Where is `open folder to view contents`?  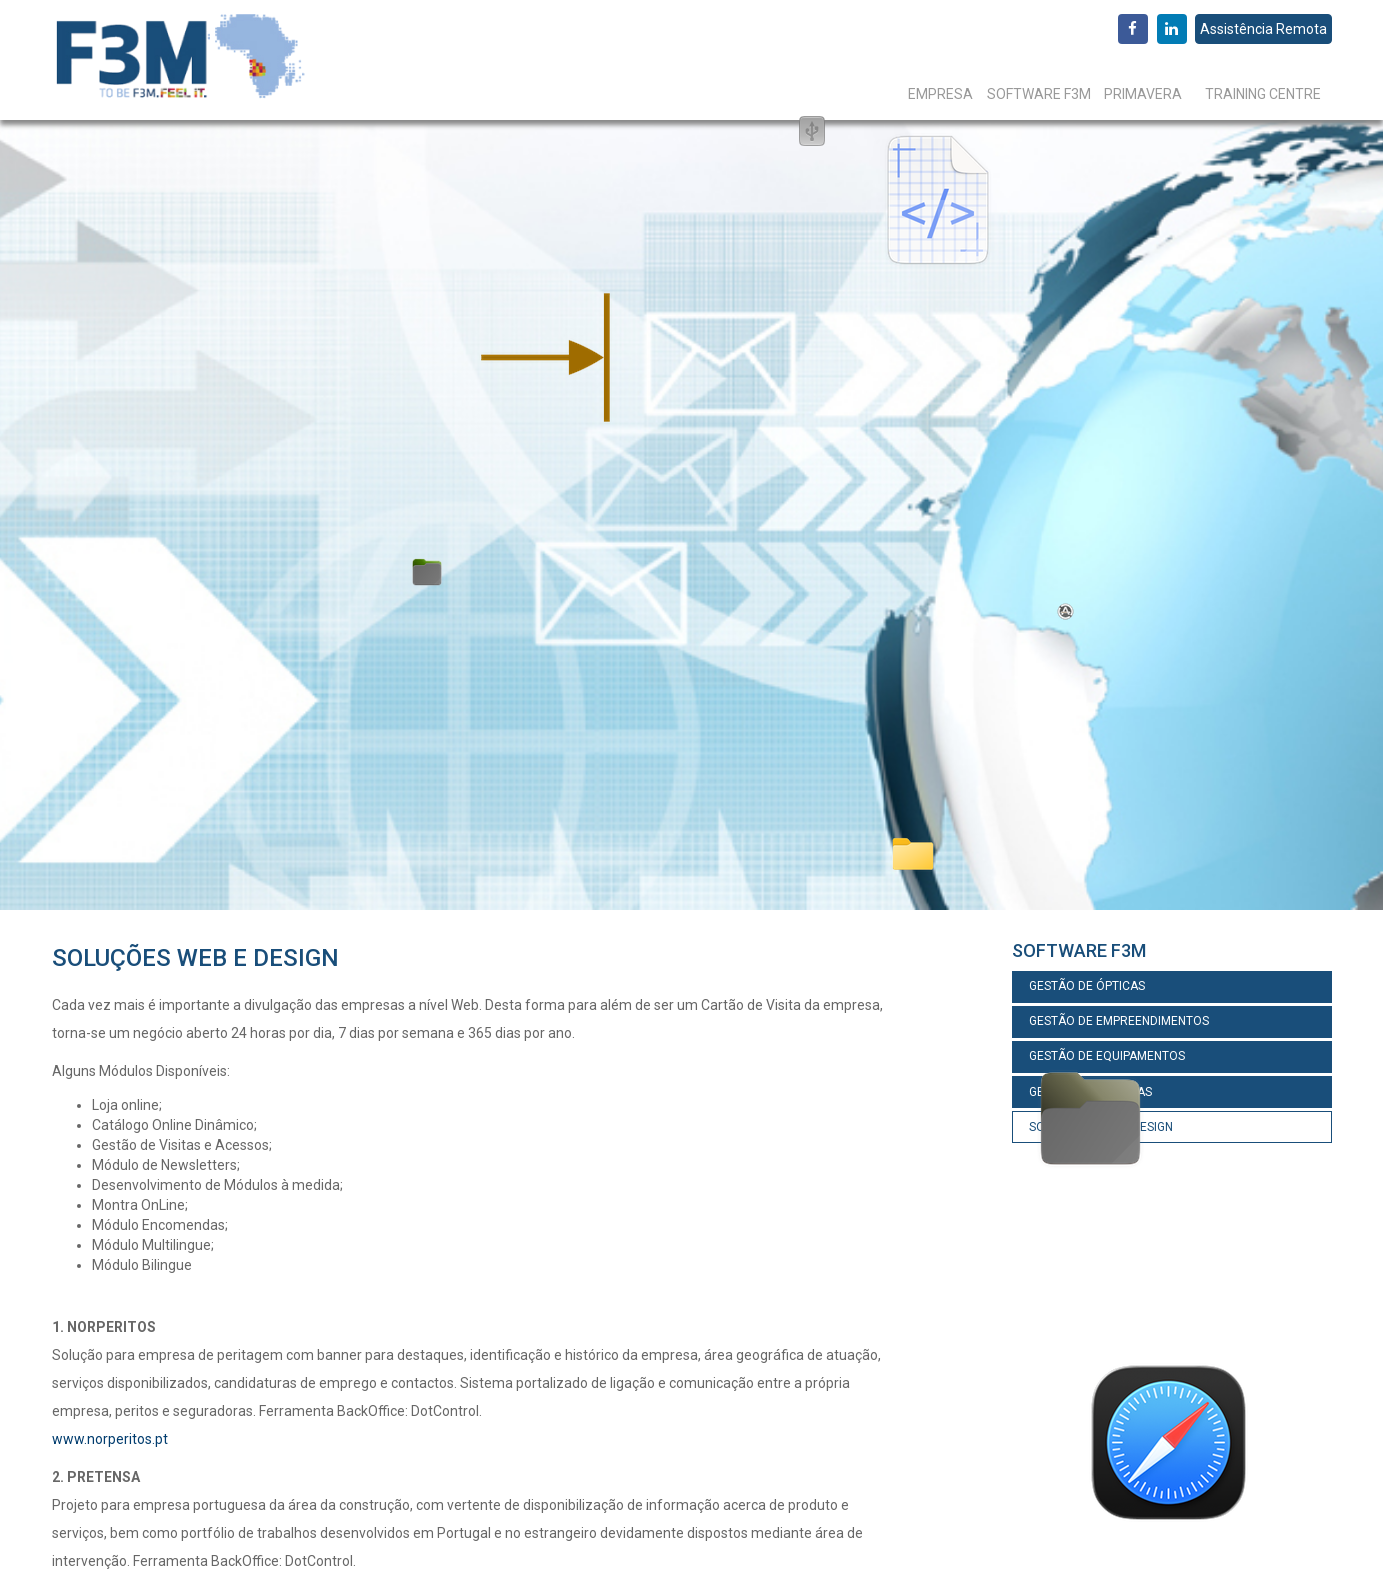
open folder to view contents is located at coordinates (427, 572).